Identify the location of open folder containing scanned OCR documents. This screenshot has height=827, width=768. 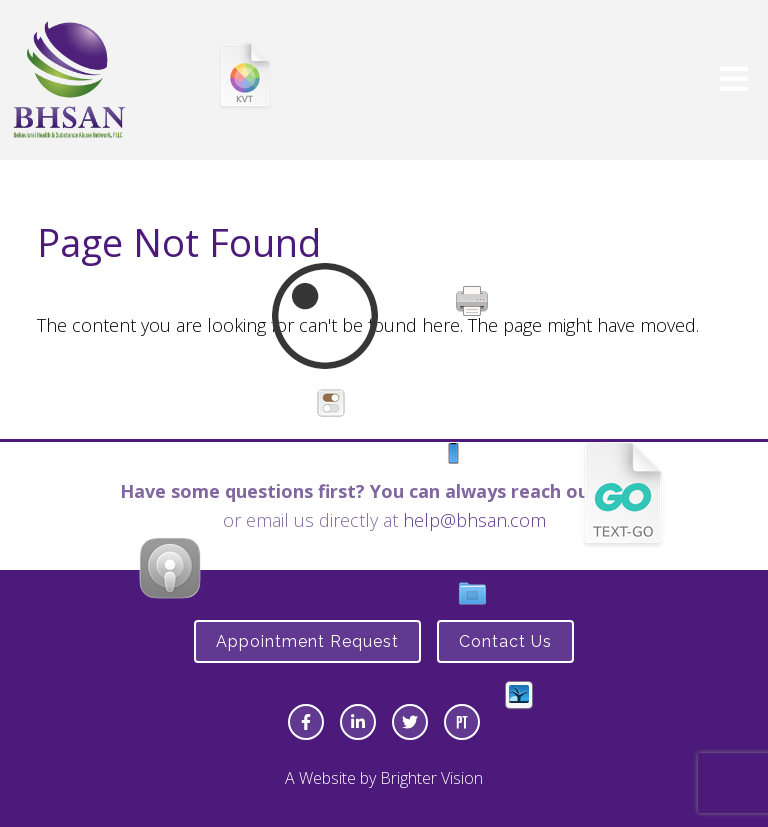
(472, 593).